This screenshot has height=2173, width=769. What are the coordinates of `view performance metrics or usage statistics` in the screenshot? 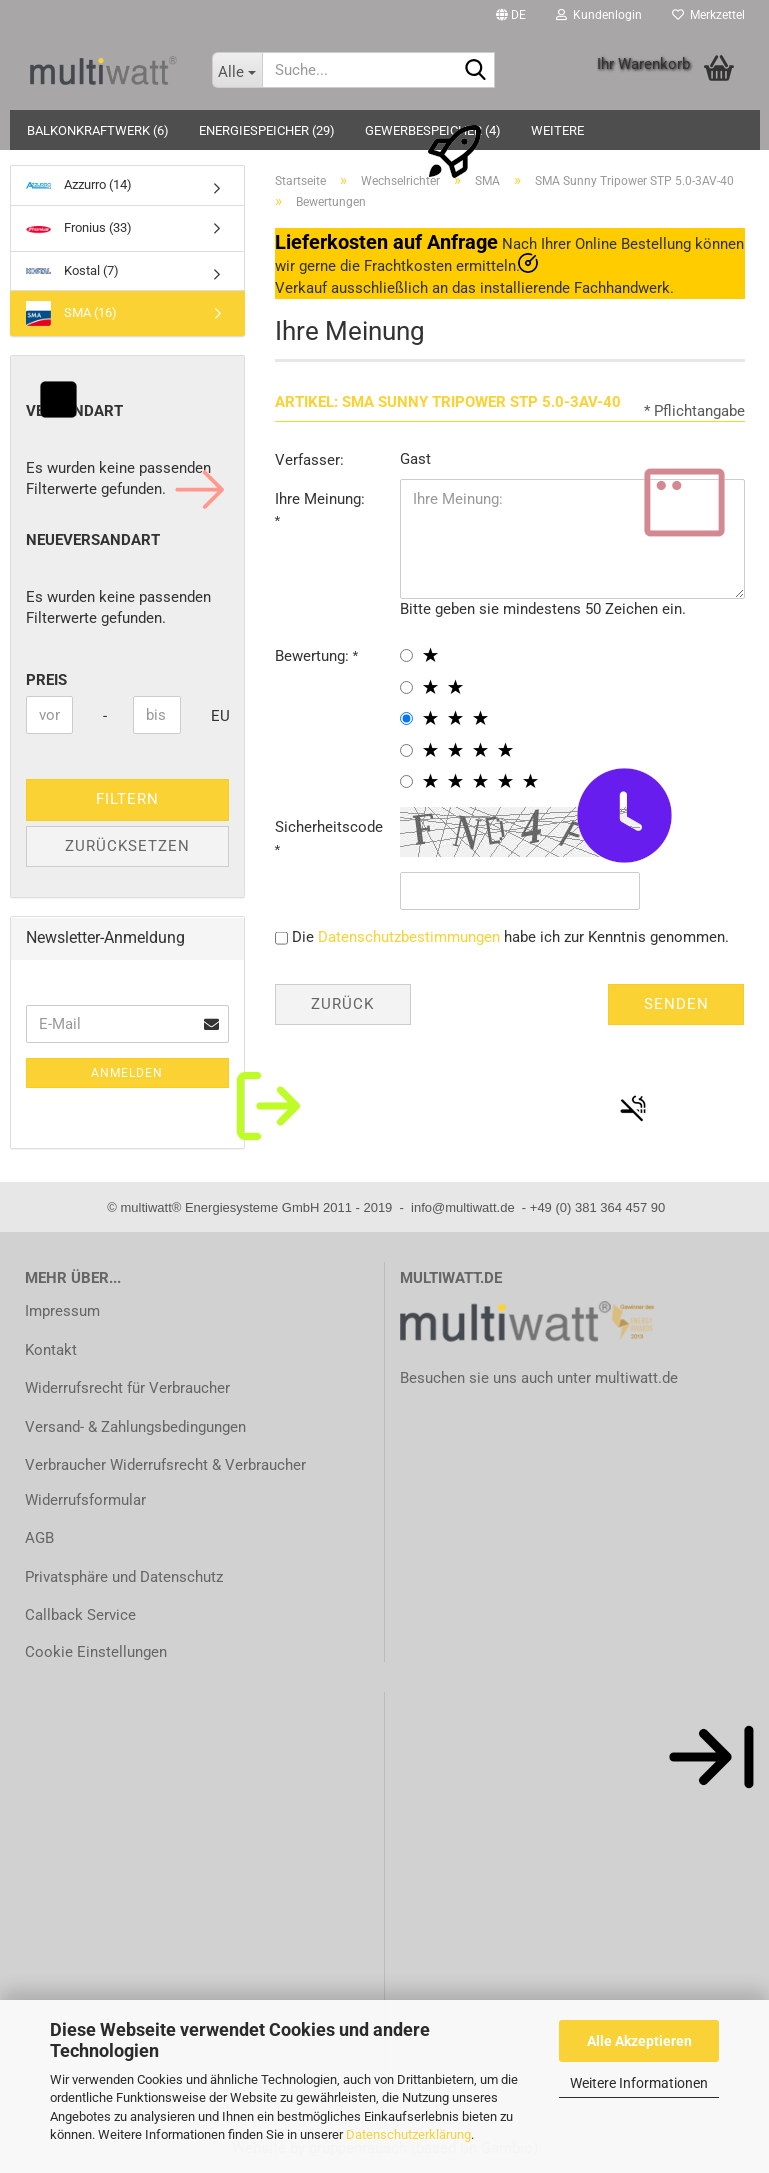 It's located at (528, 263).